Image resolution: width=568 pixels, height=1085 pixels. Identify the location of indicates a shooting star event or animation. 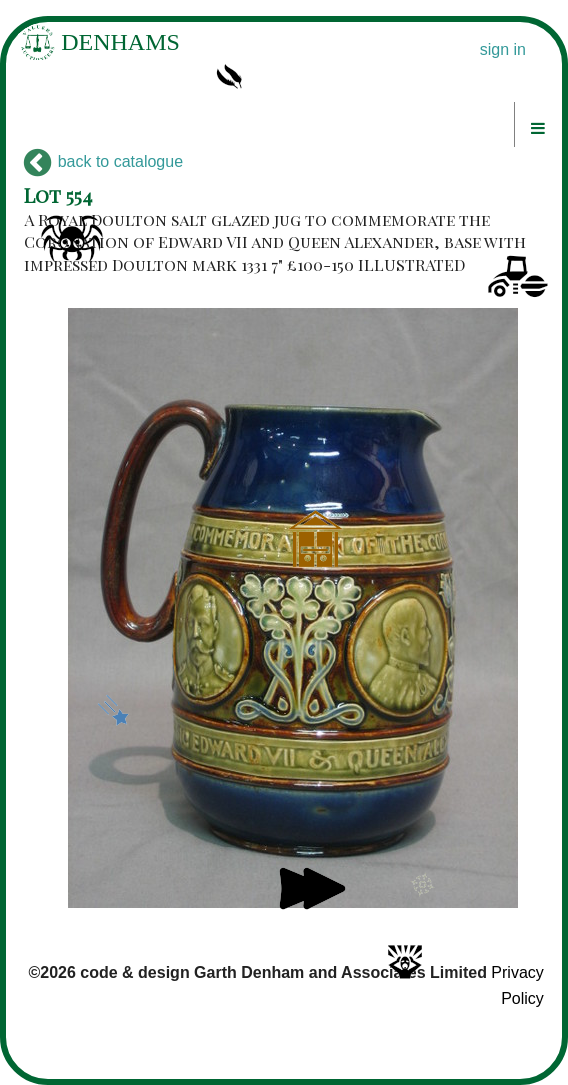
(113, 710).